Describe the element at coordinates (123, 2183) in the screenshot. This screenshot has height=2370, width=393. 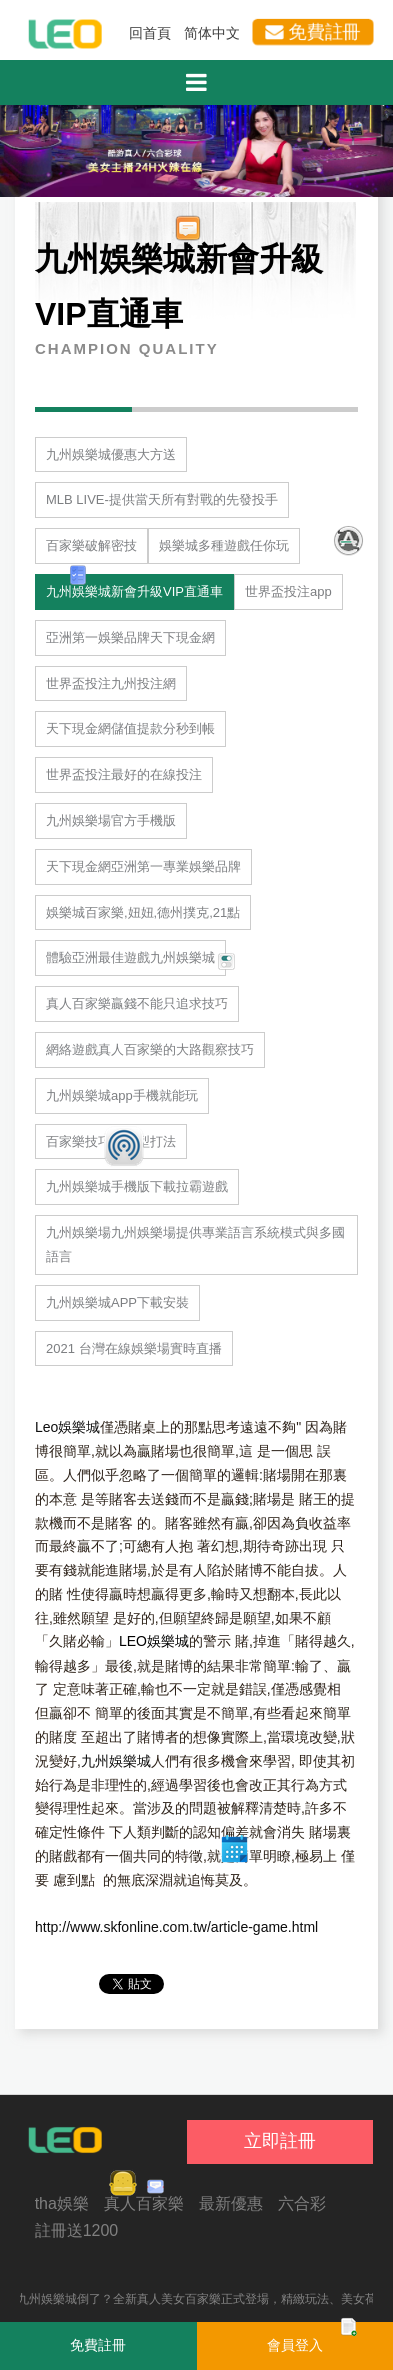
I see `open Girens media player app` at that location.